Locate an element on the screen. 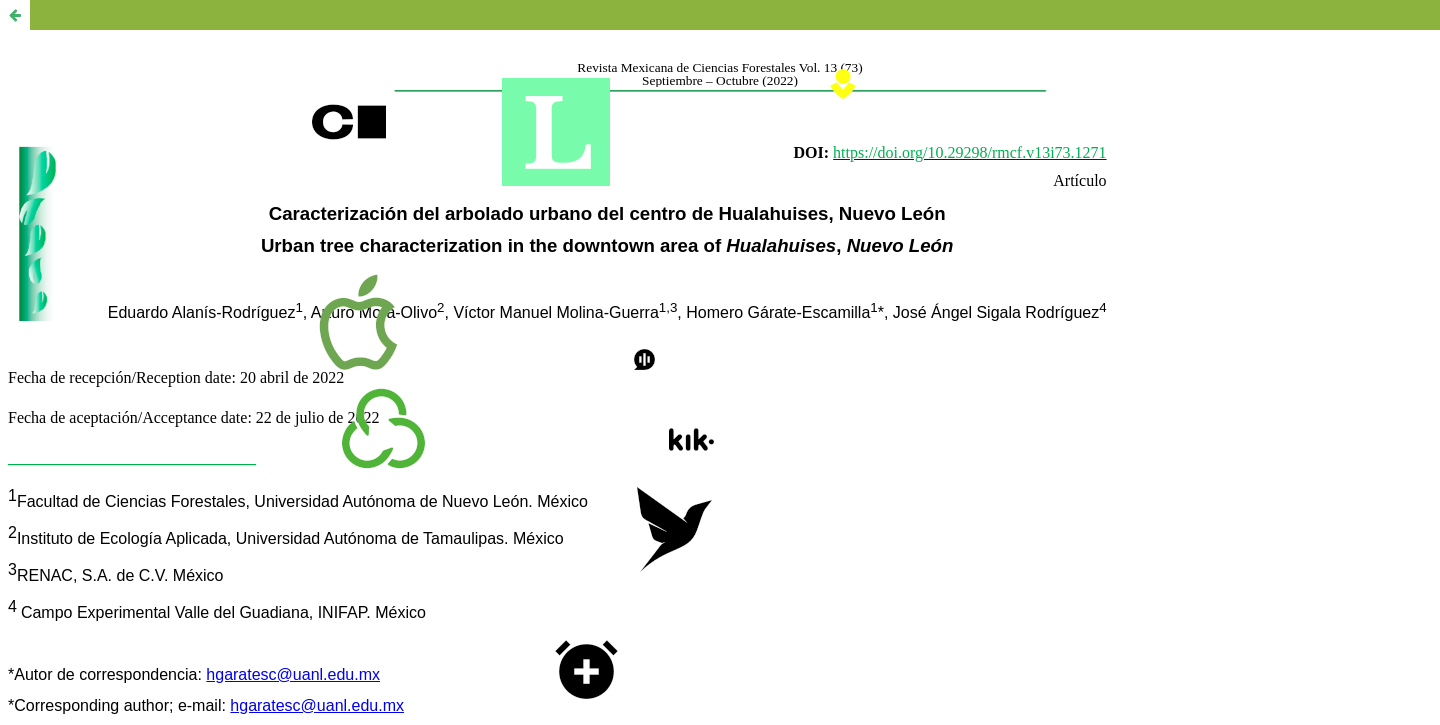  opsgenie incident management platform logo is located at coordinates (843, 84).